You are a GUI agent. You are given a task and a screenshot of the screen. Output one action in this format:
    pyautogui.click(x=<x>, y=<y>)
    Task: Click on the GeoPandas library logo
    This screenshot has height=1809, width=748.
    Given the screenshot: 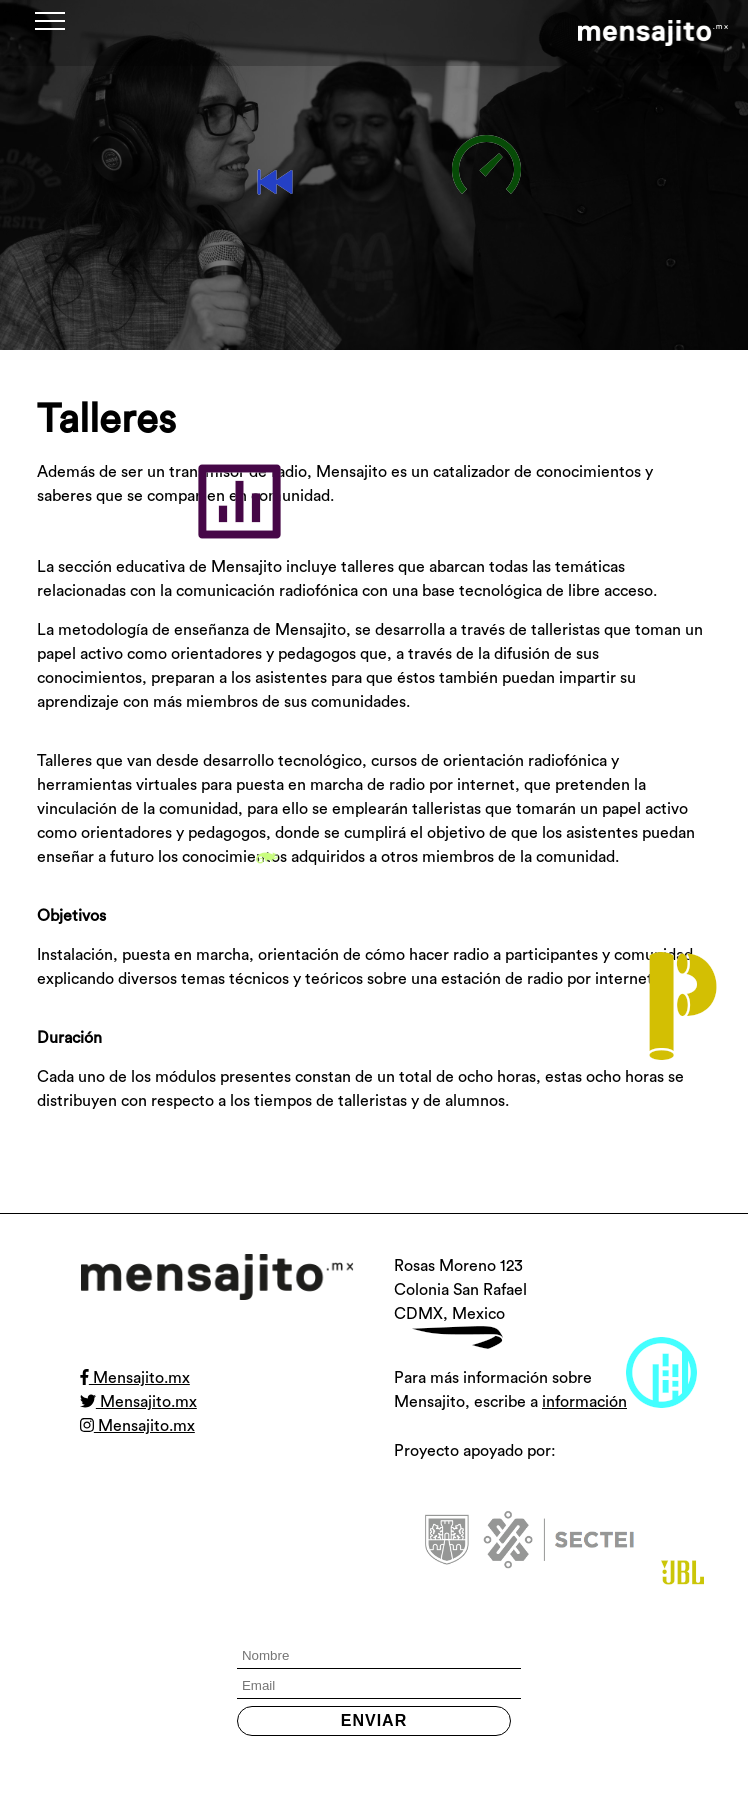 What is the action you would take?
    pyautogui.click(x=661, y=1372)
    